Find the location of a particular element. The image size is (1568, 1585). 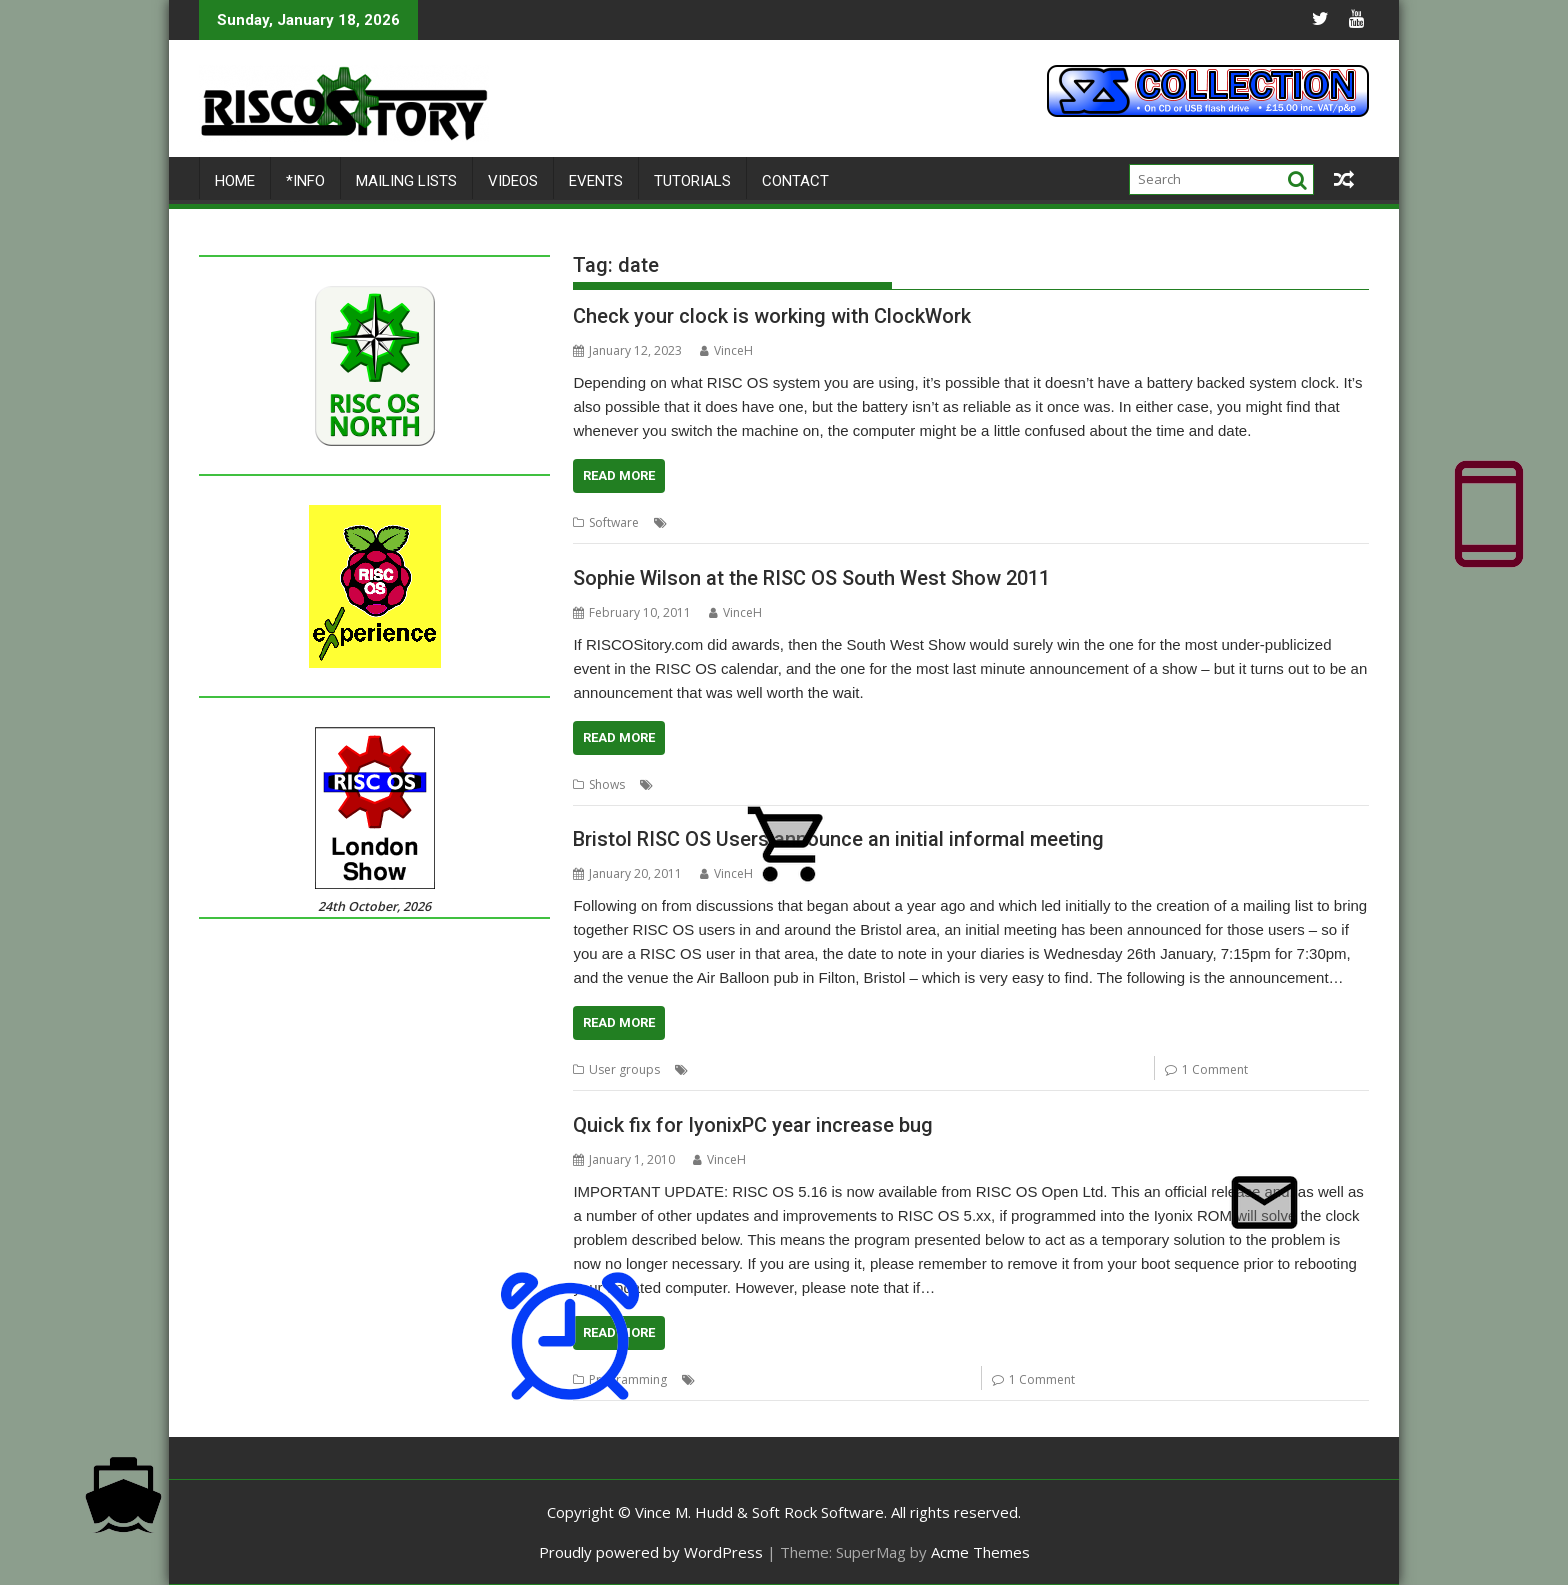

access your email inbox is located at coordinates (1264, 1202).